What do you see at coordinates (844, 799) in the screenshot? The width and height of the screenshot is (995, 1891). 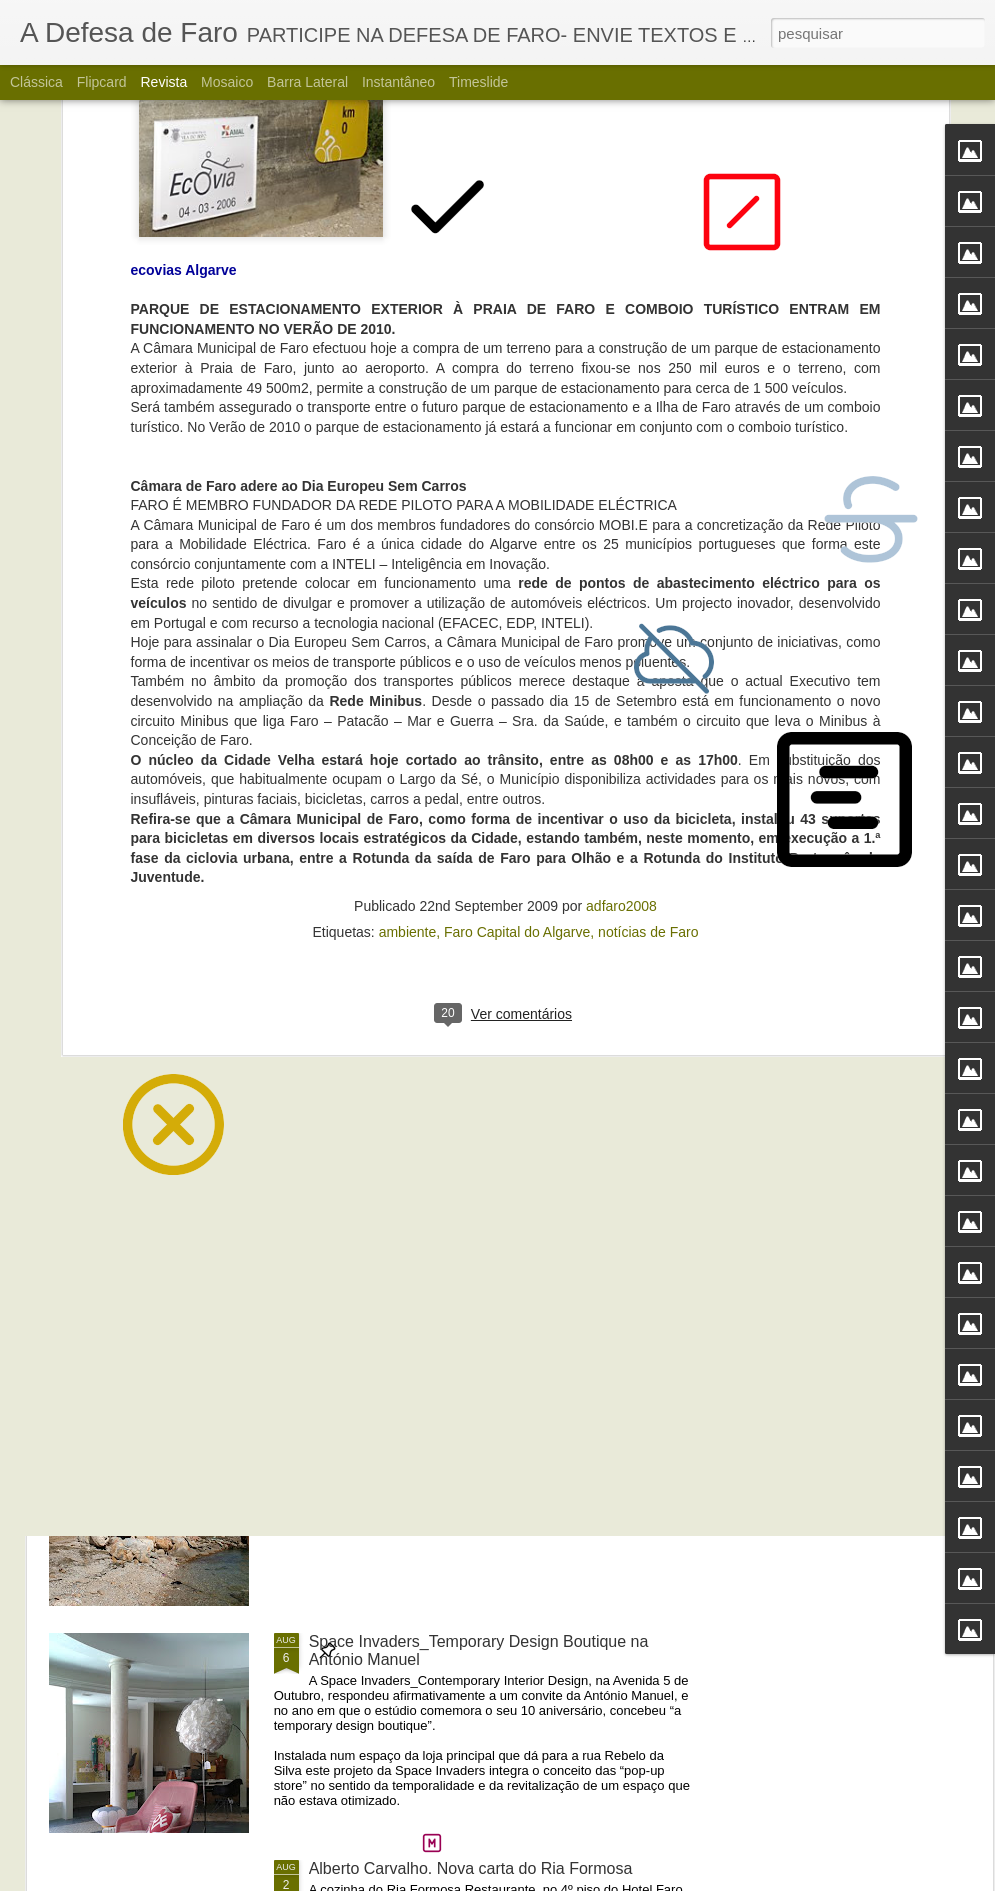 I see `view project roadmap` at bounding box center [844, 799].